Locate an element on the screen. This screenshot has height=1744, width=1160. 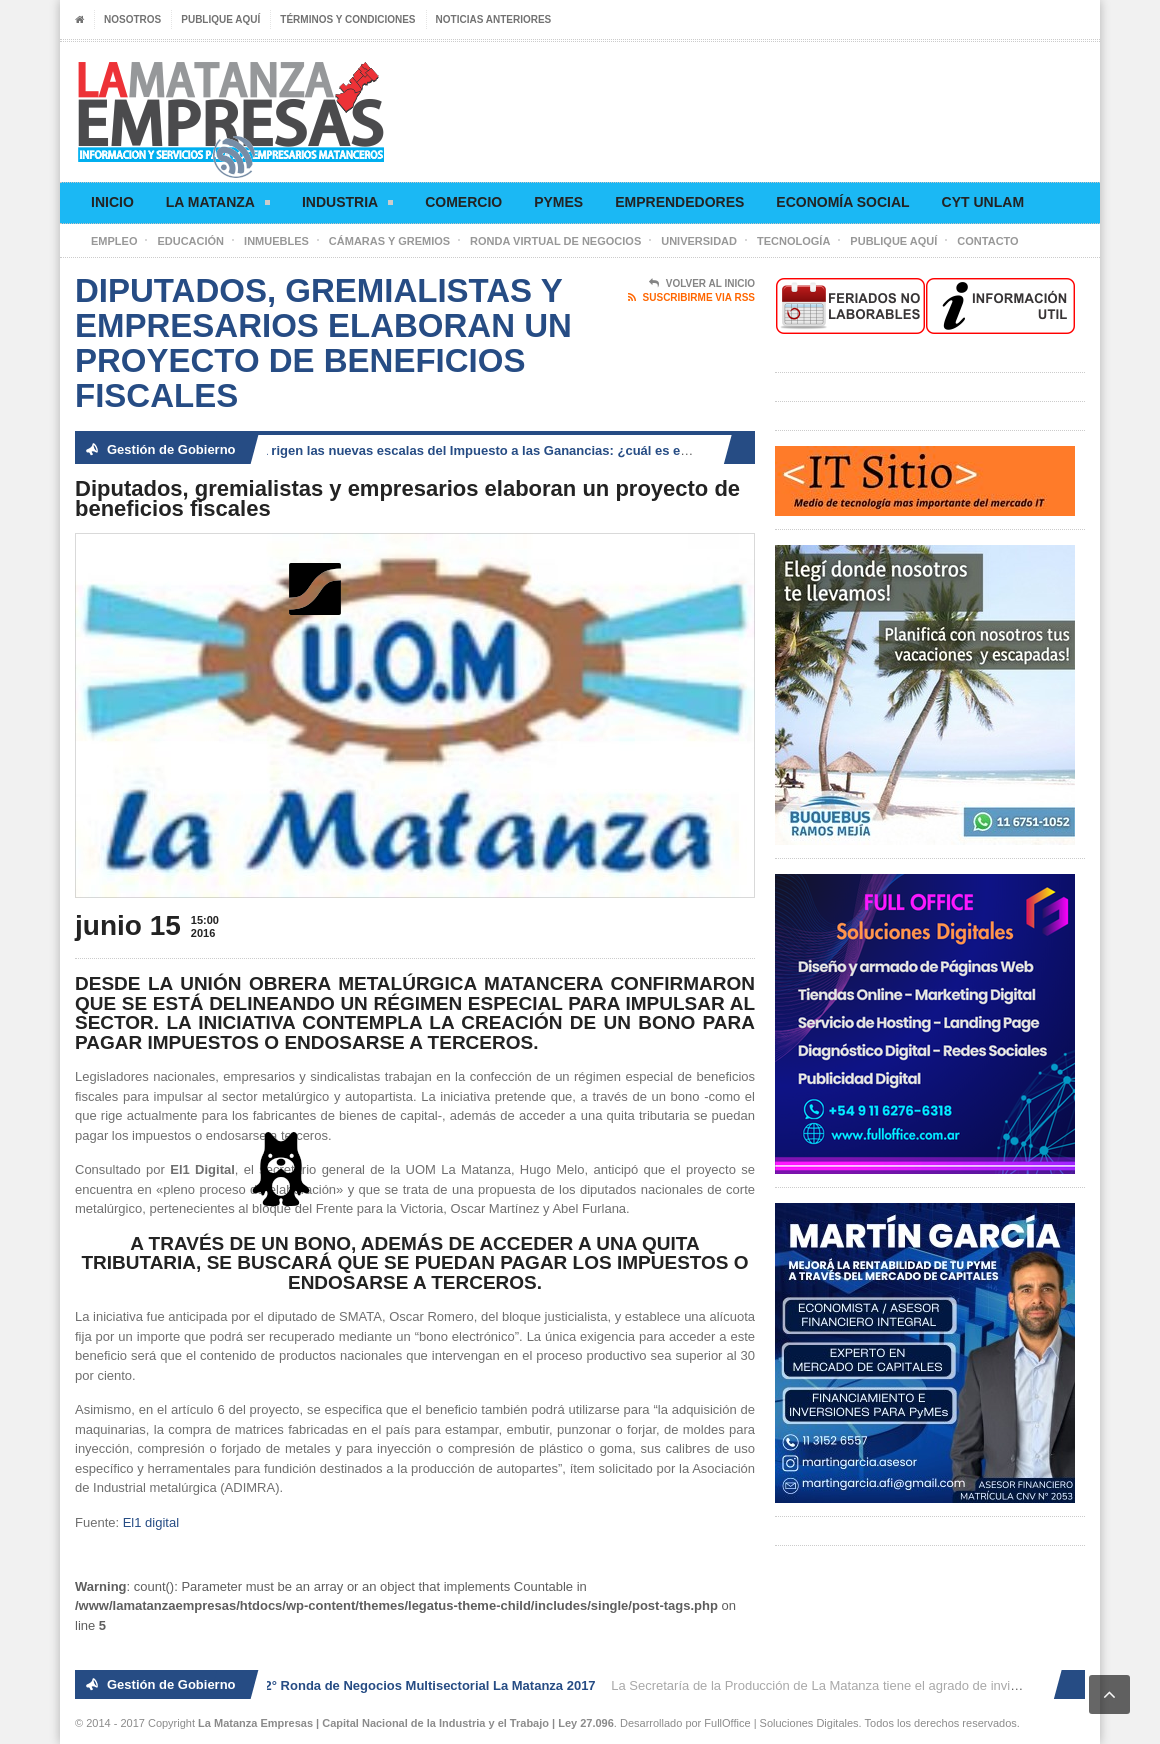
open statista website or app is located at coordinates (315, 589).